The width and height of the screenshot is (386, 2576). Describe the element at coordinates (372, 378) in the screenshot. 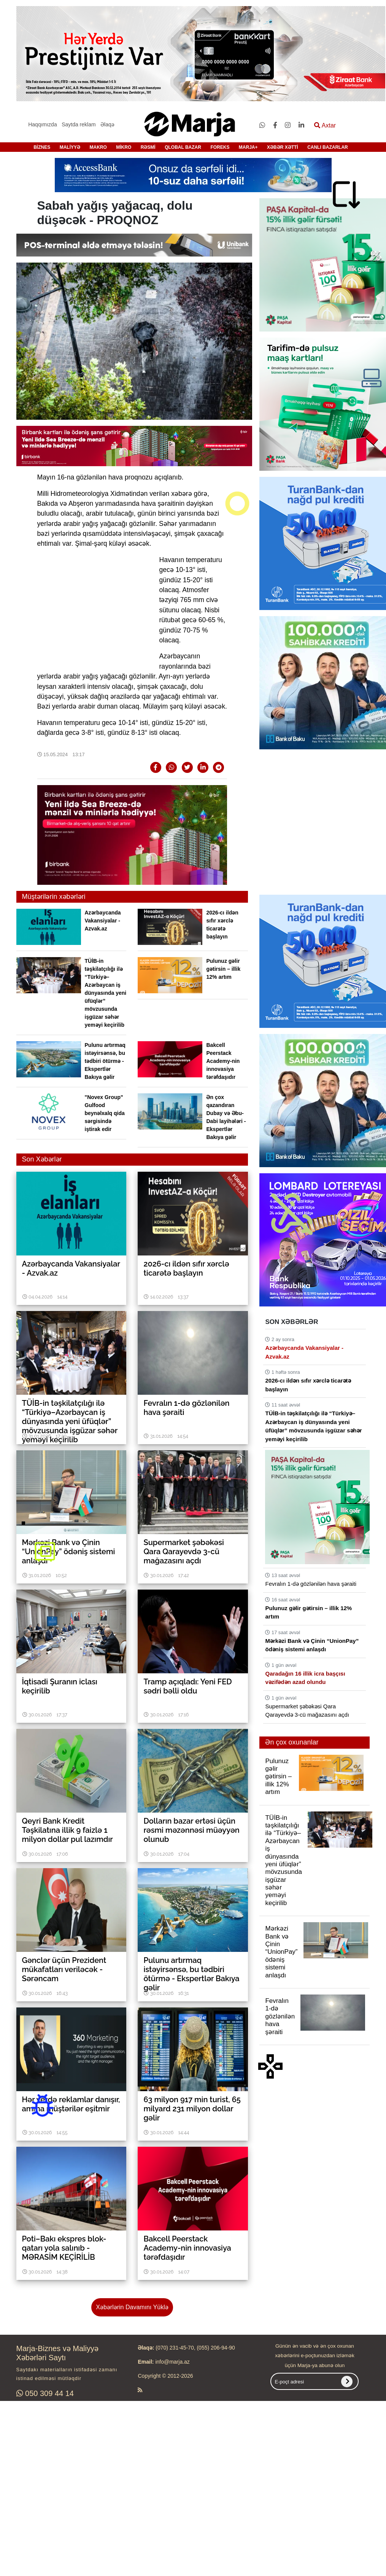

I see `open github codespaces` at that location.